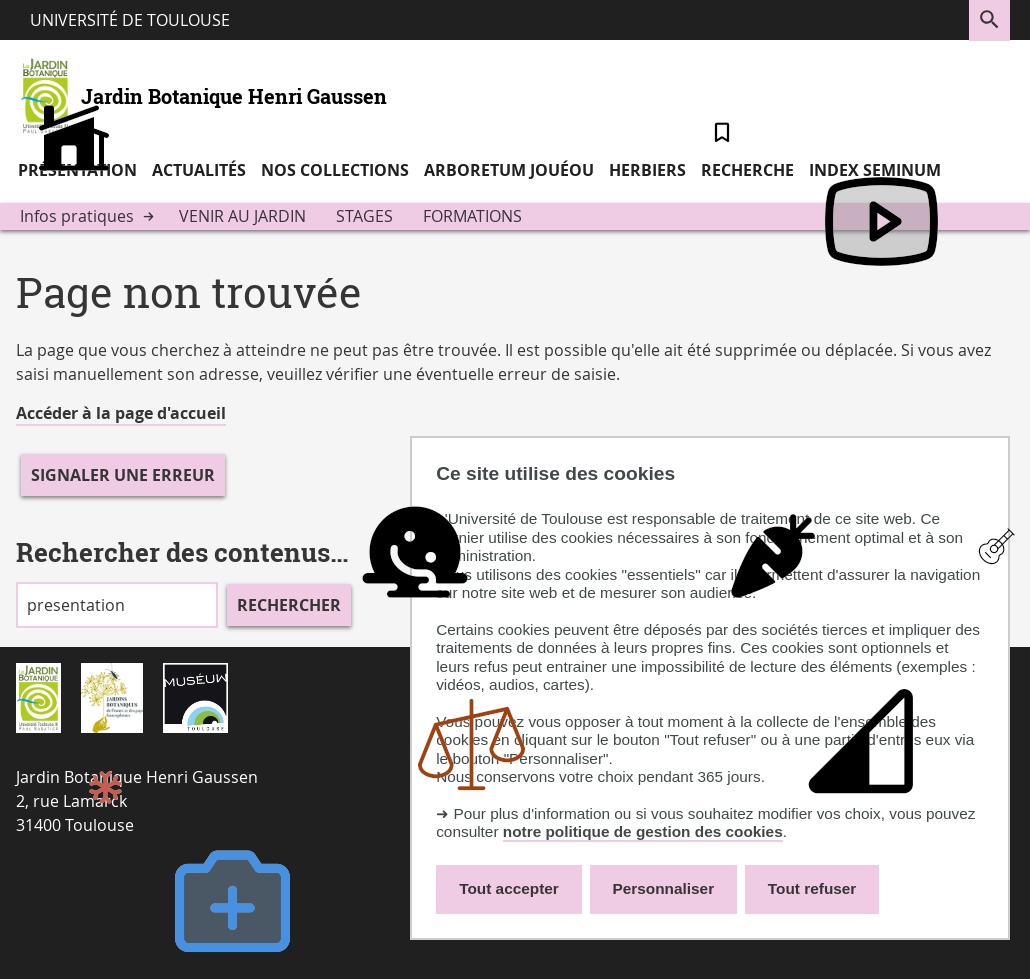 This screenshot has width=1030, height=979. What do you see at coordinates (232, 903) in the screenshot?
I see `add a new photo` at bounding box center [232, 903].